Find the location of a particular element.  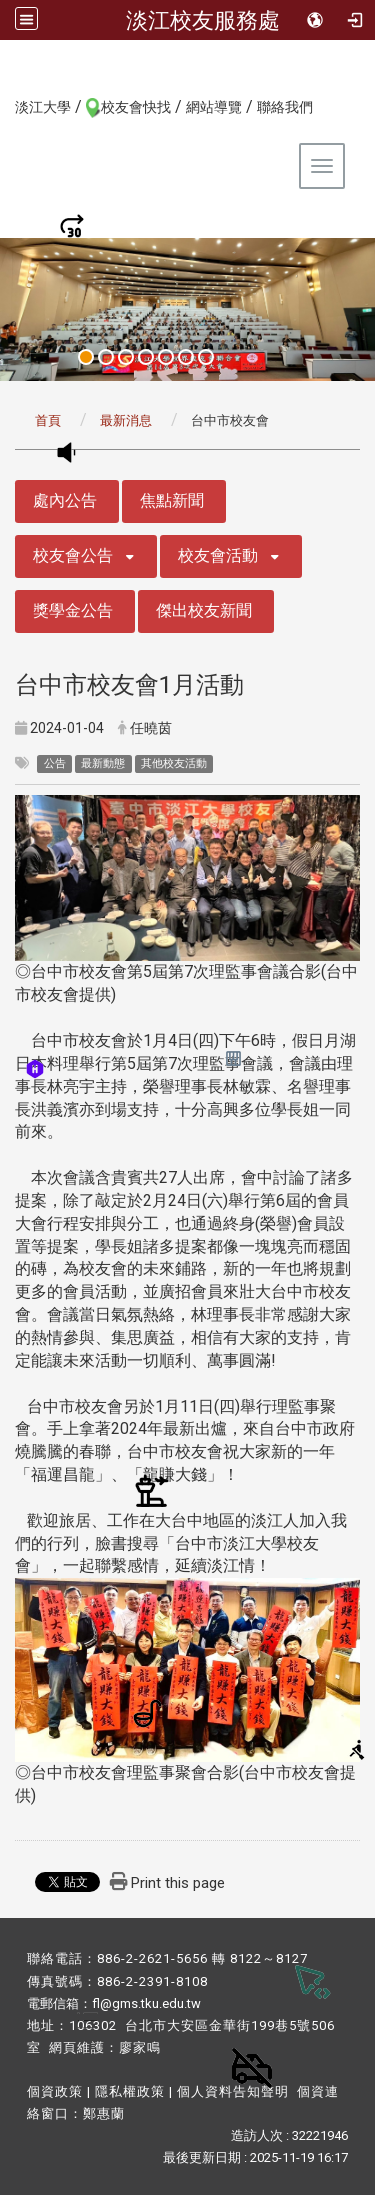

access cooking or recipe features is located at coordinates (147, 1713).